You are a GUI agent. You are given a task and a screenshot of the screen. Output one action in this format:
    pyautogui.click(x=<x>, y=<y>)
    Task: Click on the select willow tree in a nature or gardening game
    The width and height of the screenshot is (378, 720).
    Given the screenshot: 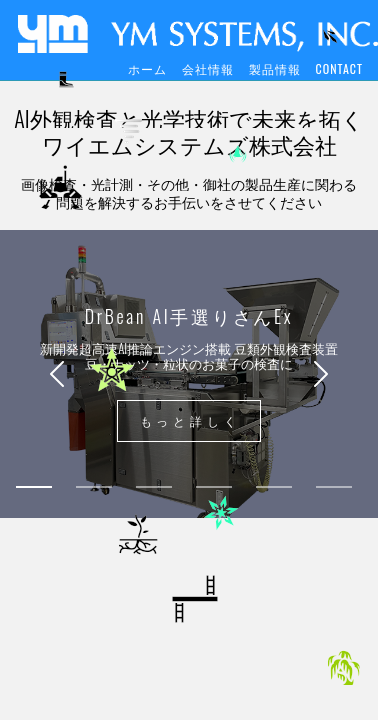 What is the action you would take?
    pyautogui.click(x=343, y=668)
    